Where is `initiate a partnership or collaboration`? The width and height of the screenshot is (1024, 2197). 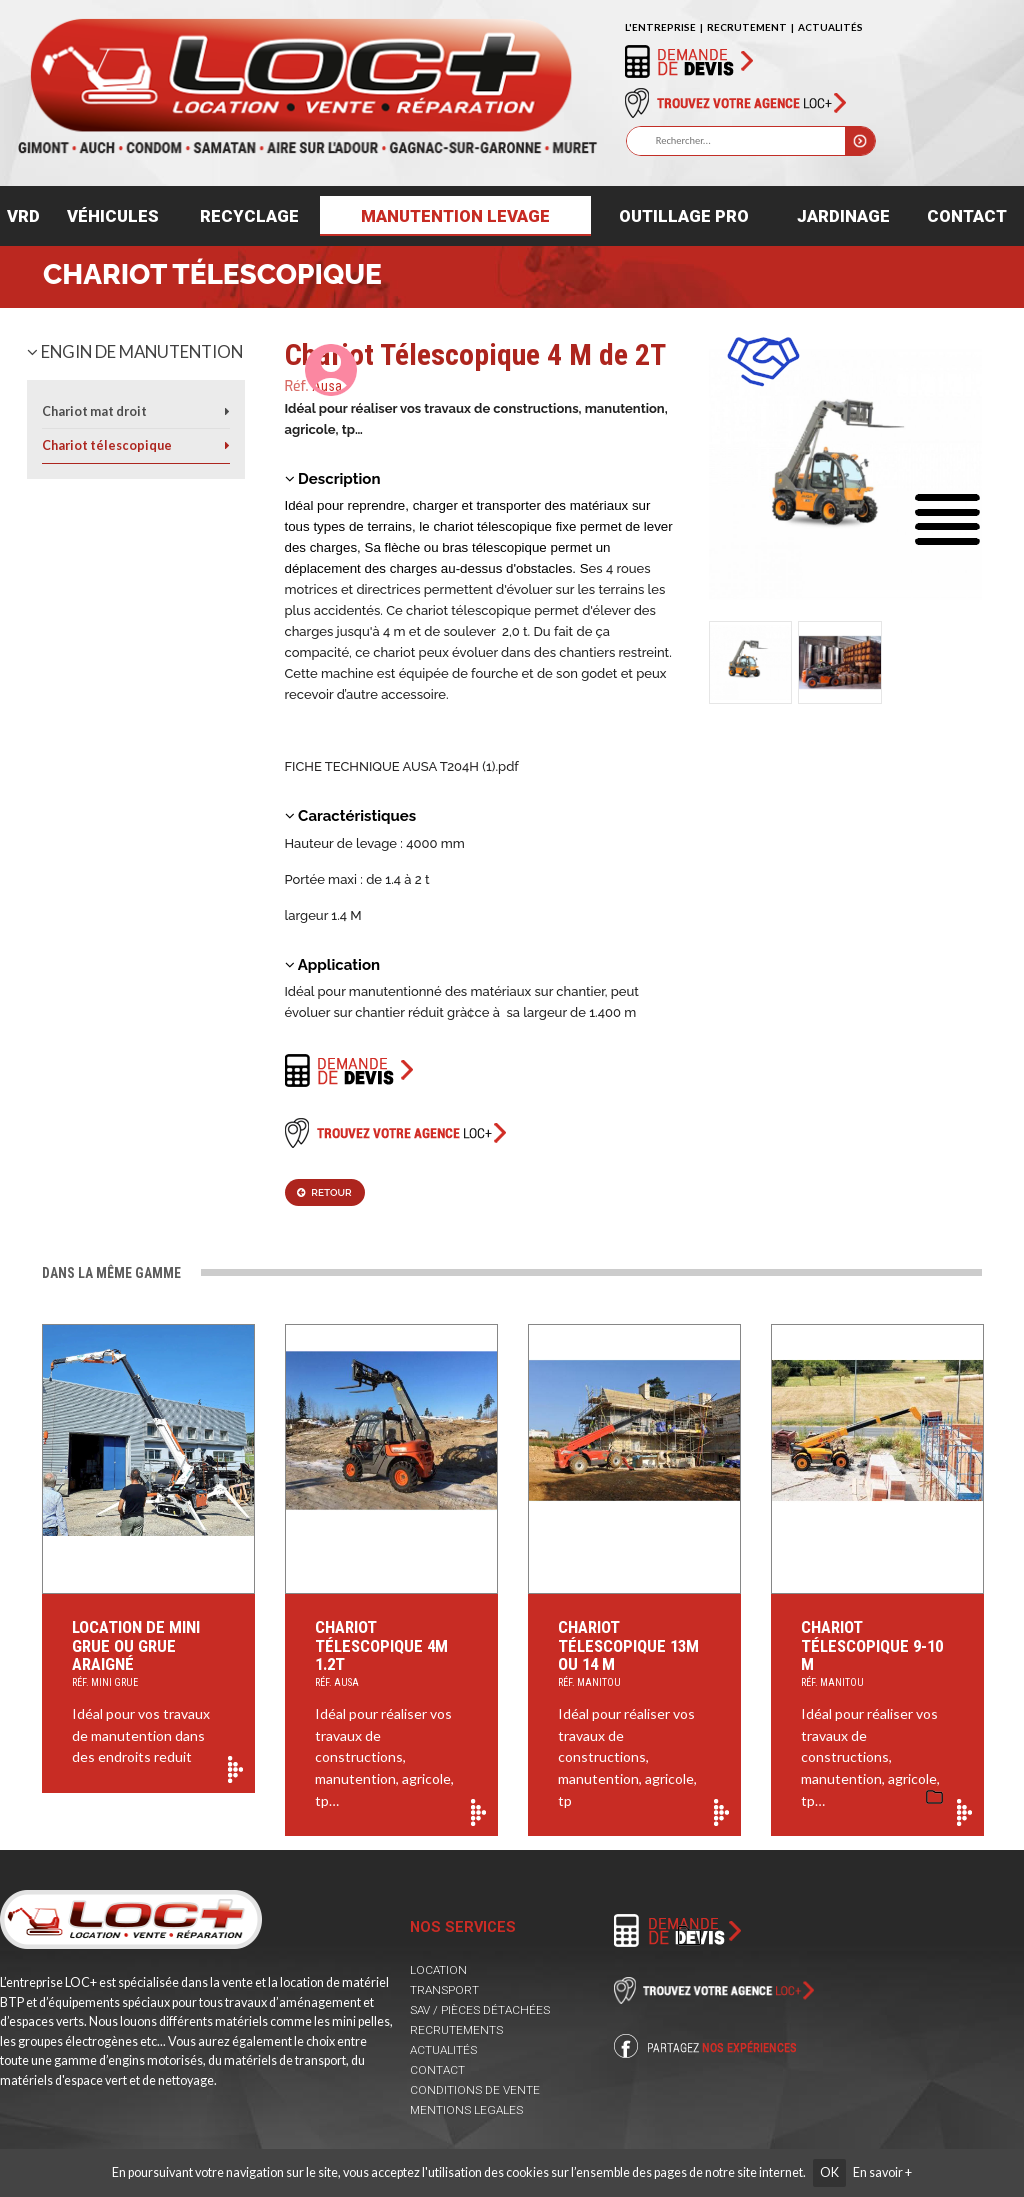 initiate a partnership or collaboration is located at coordinates (763, 359).